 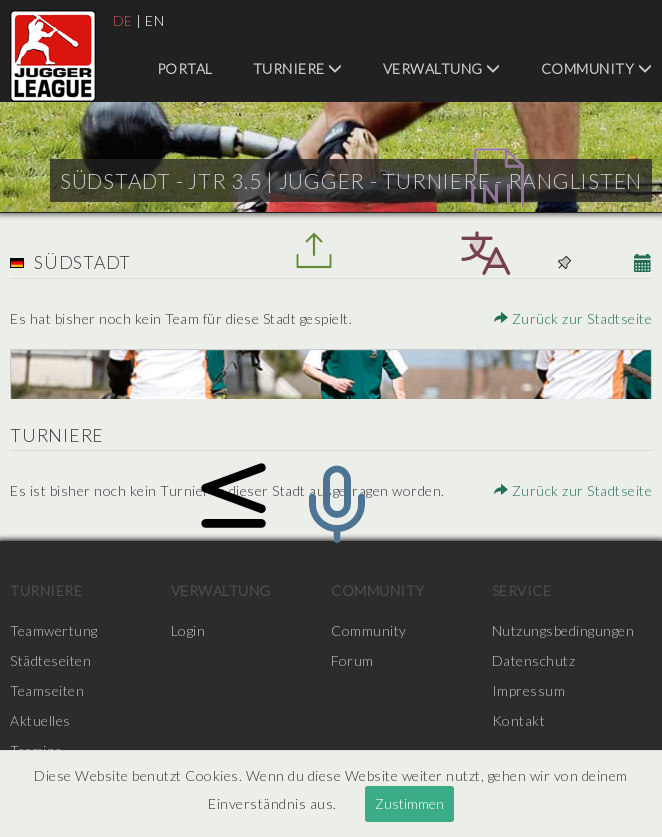 I want to click on upload a file or document, so click(x=314, y=252).